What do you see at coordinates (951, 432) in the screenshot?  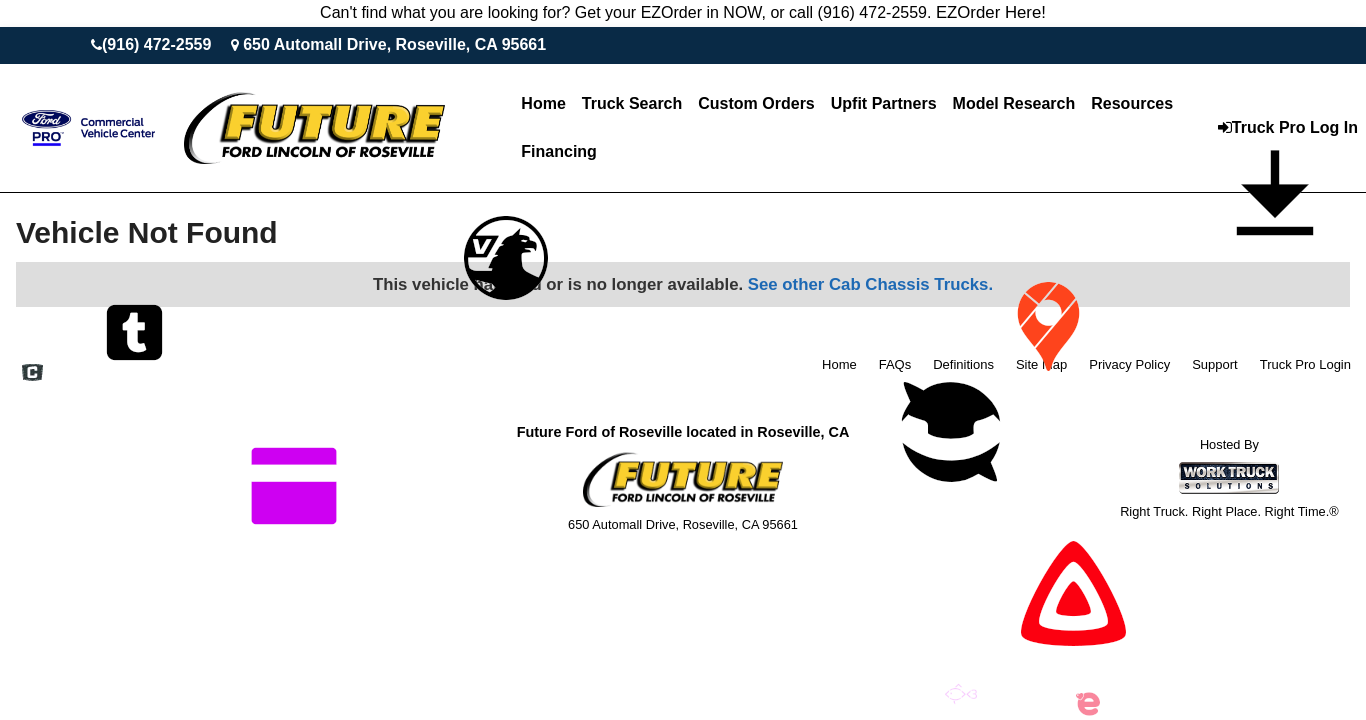 I see `open Linphone app` at bounding box center [951, 432].